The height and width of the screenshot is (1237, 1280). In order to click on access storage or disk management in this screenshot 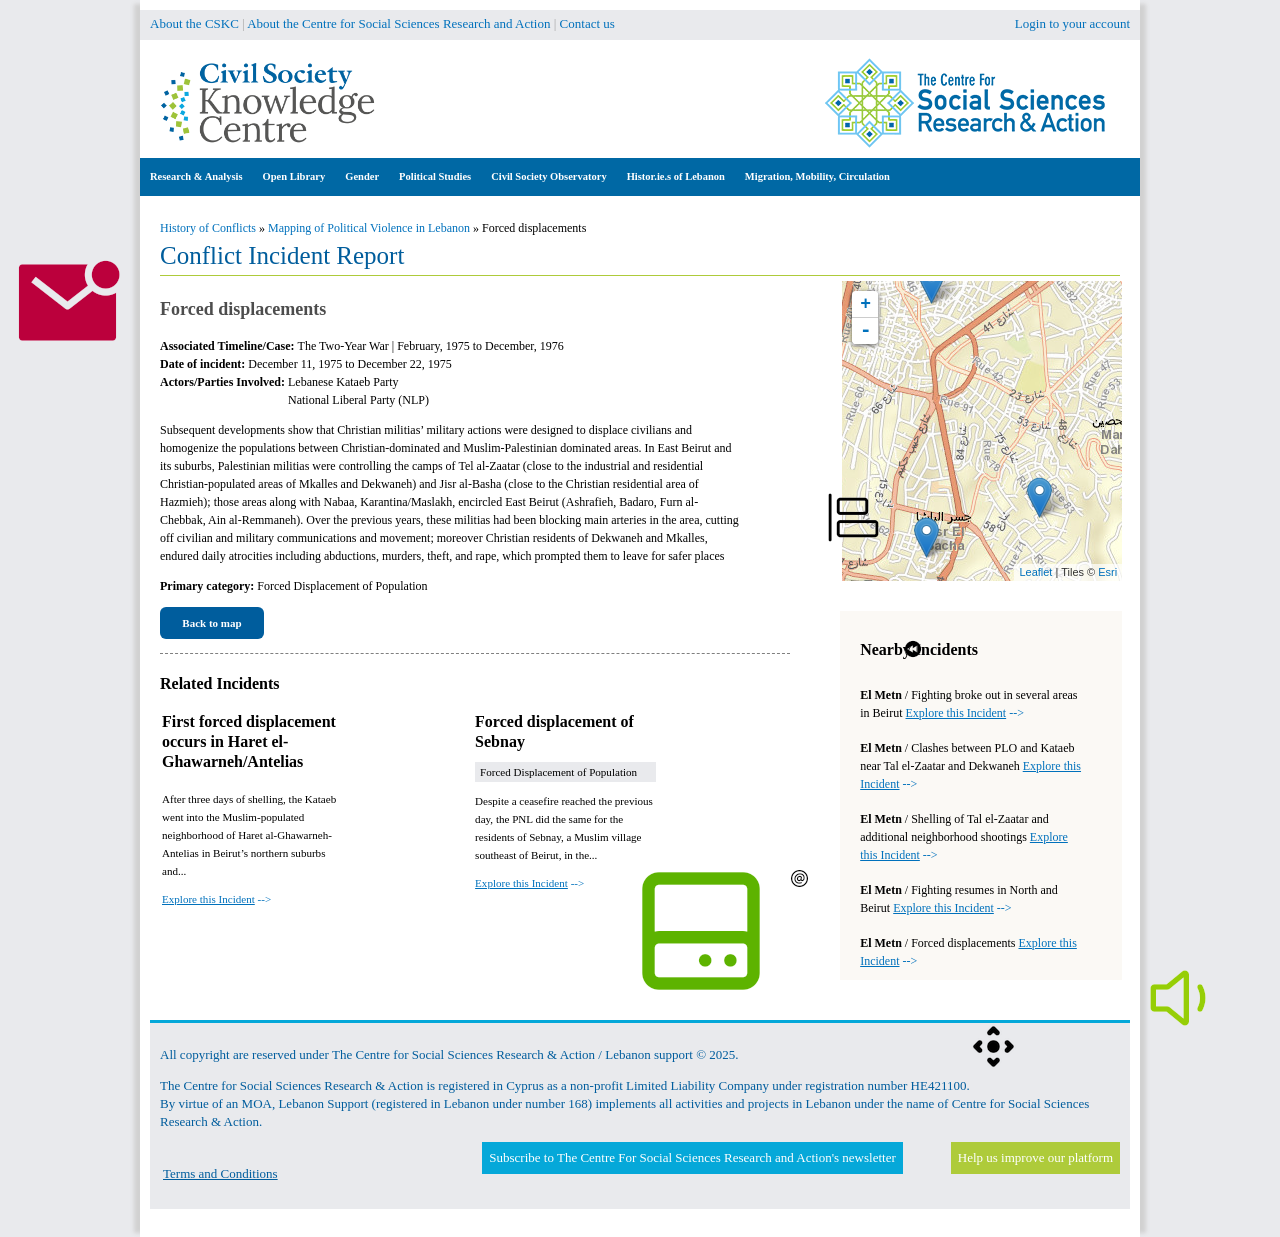, I will do `click(701, 931)`.